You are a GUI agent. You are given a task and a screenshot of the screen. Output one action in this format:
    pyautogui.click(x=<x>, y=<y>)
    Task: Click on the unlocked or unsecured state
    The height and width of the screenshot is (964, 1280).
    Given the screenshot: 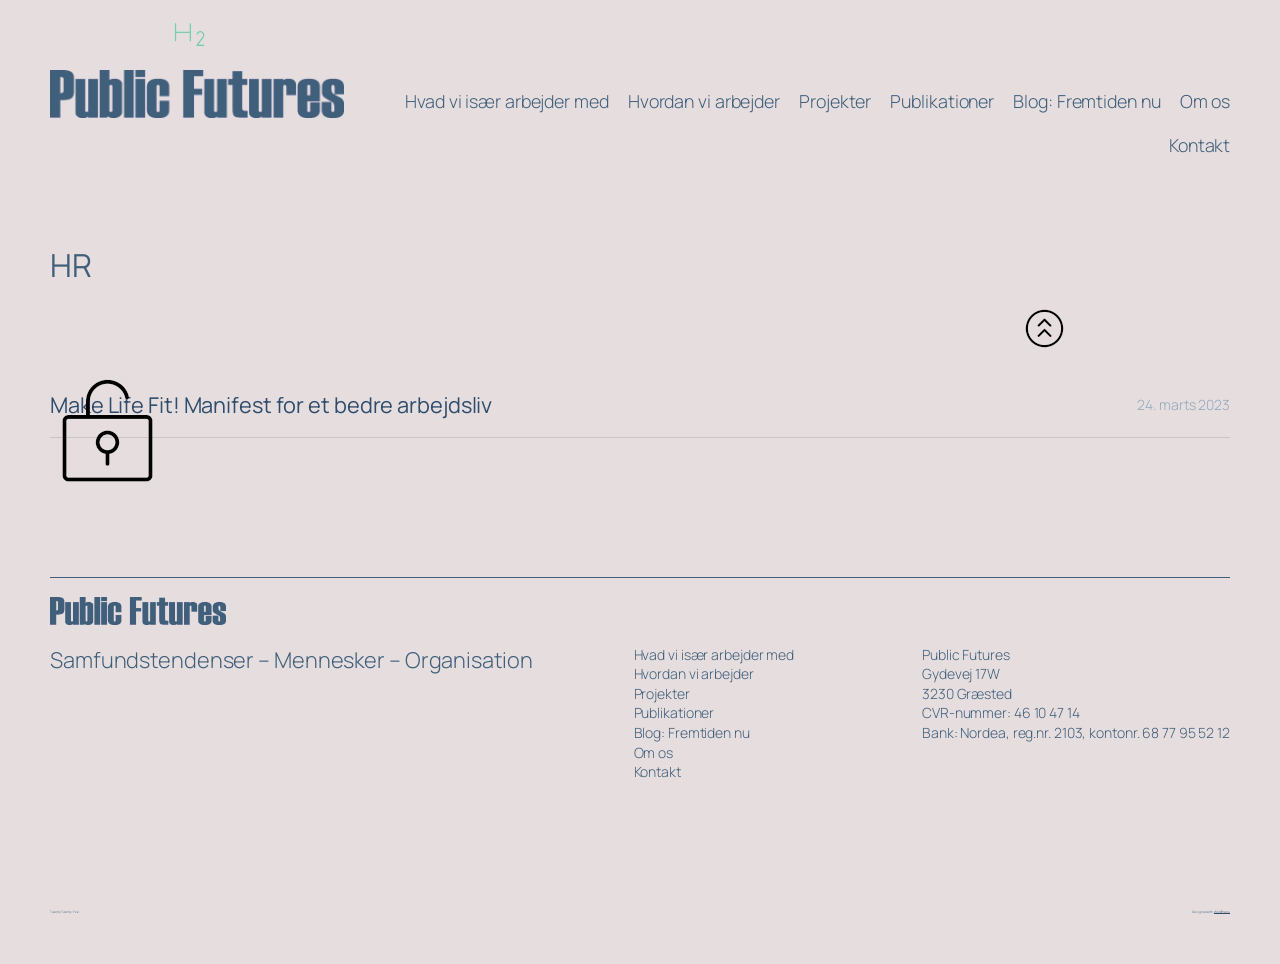 What is the action you would take?
    pyautogui.click(x=107, y=436)
    